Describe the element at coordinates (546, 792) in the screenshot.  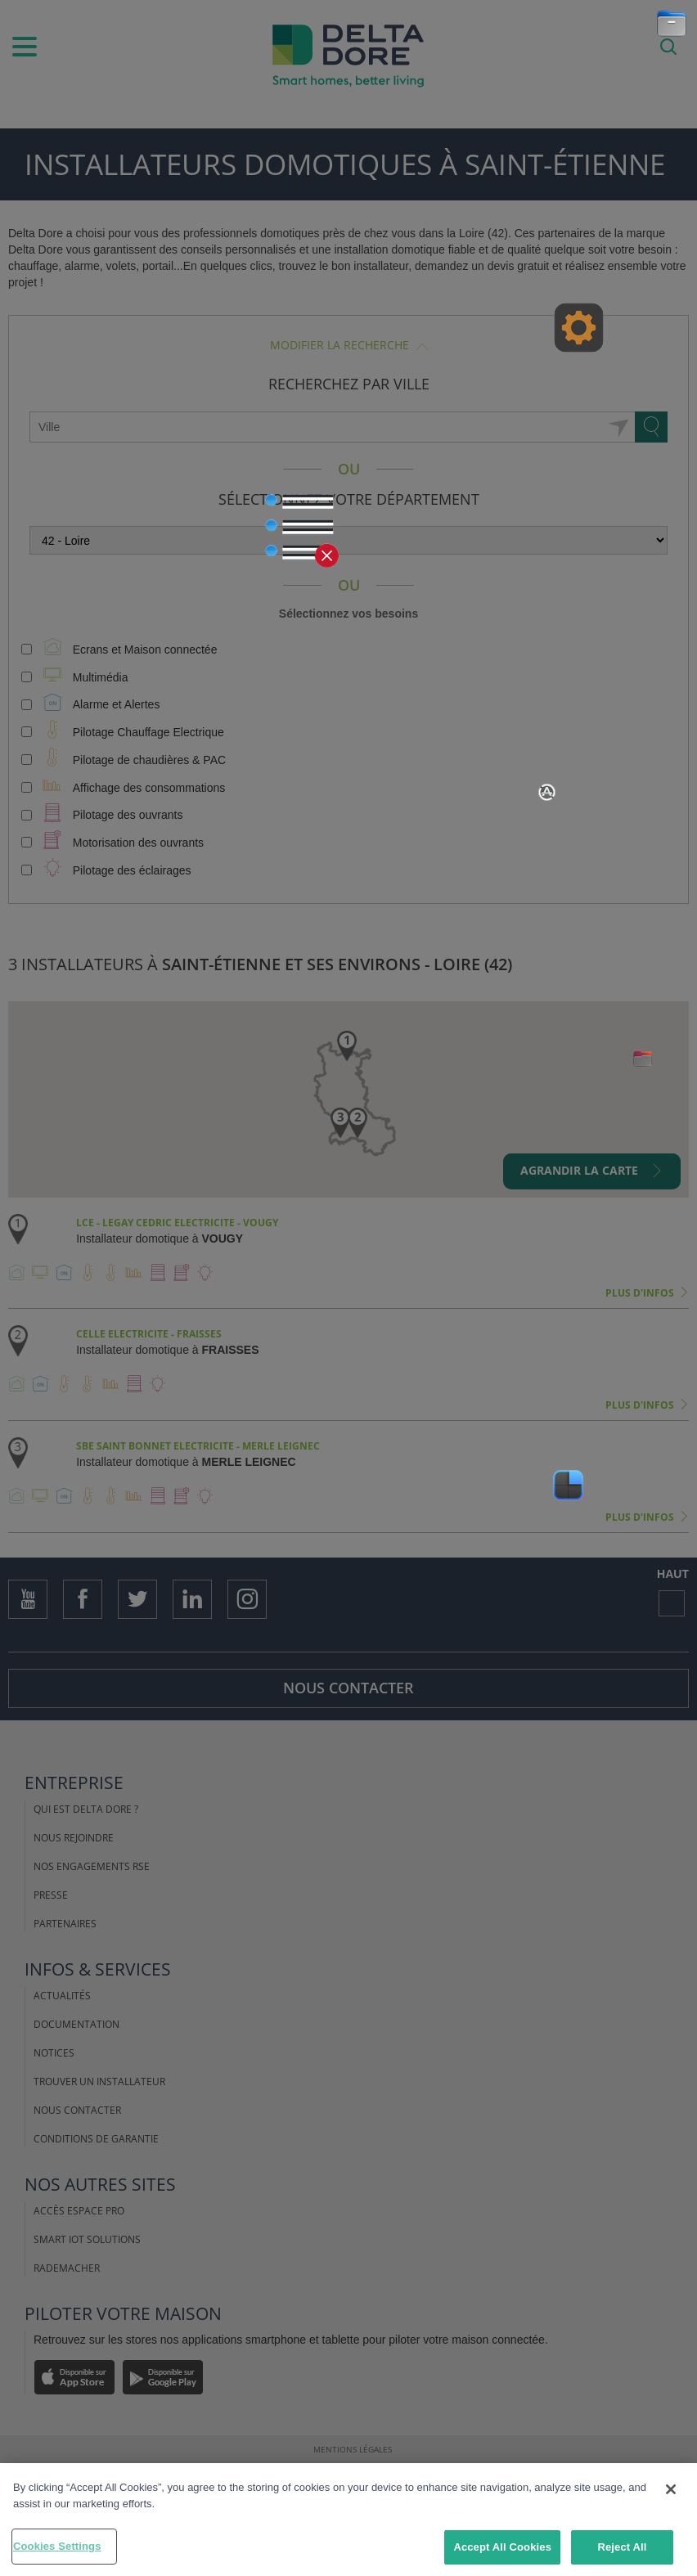
I see `open the software update manager` at that location.